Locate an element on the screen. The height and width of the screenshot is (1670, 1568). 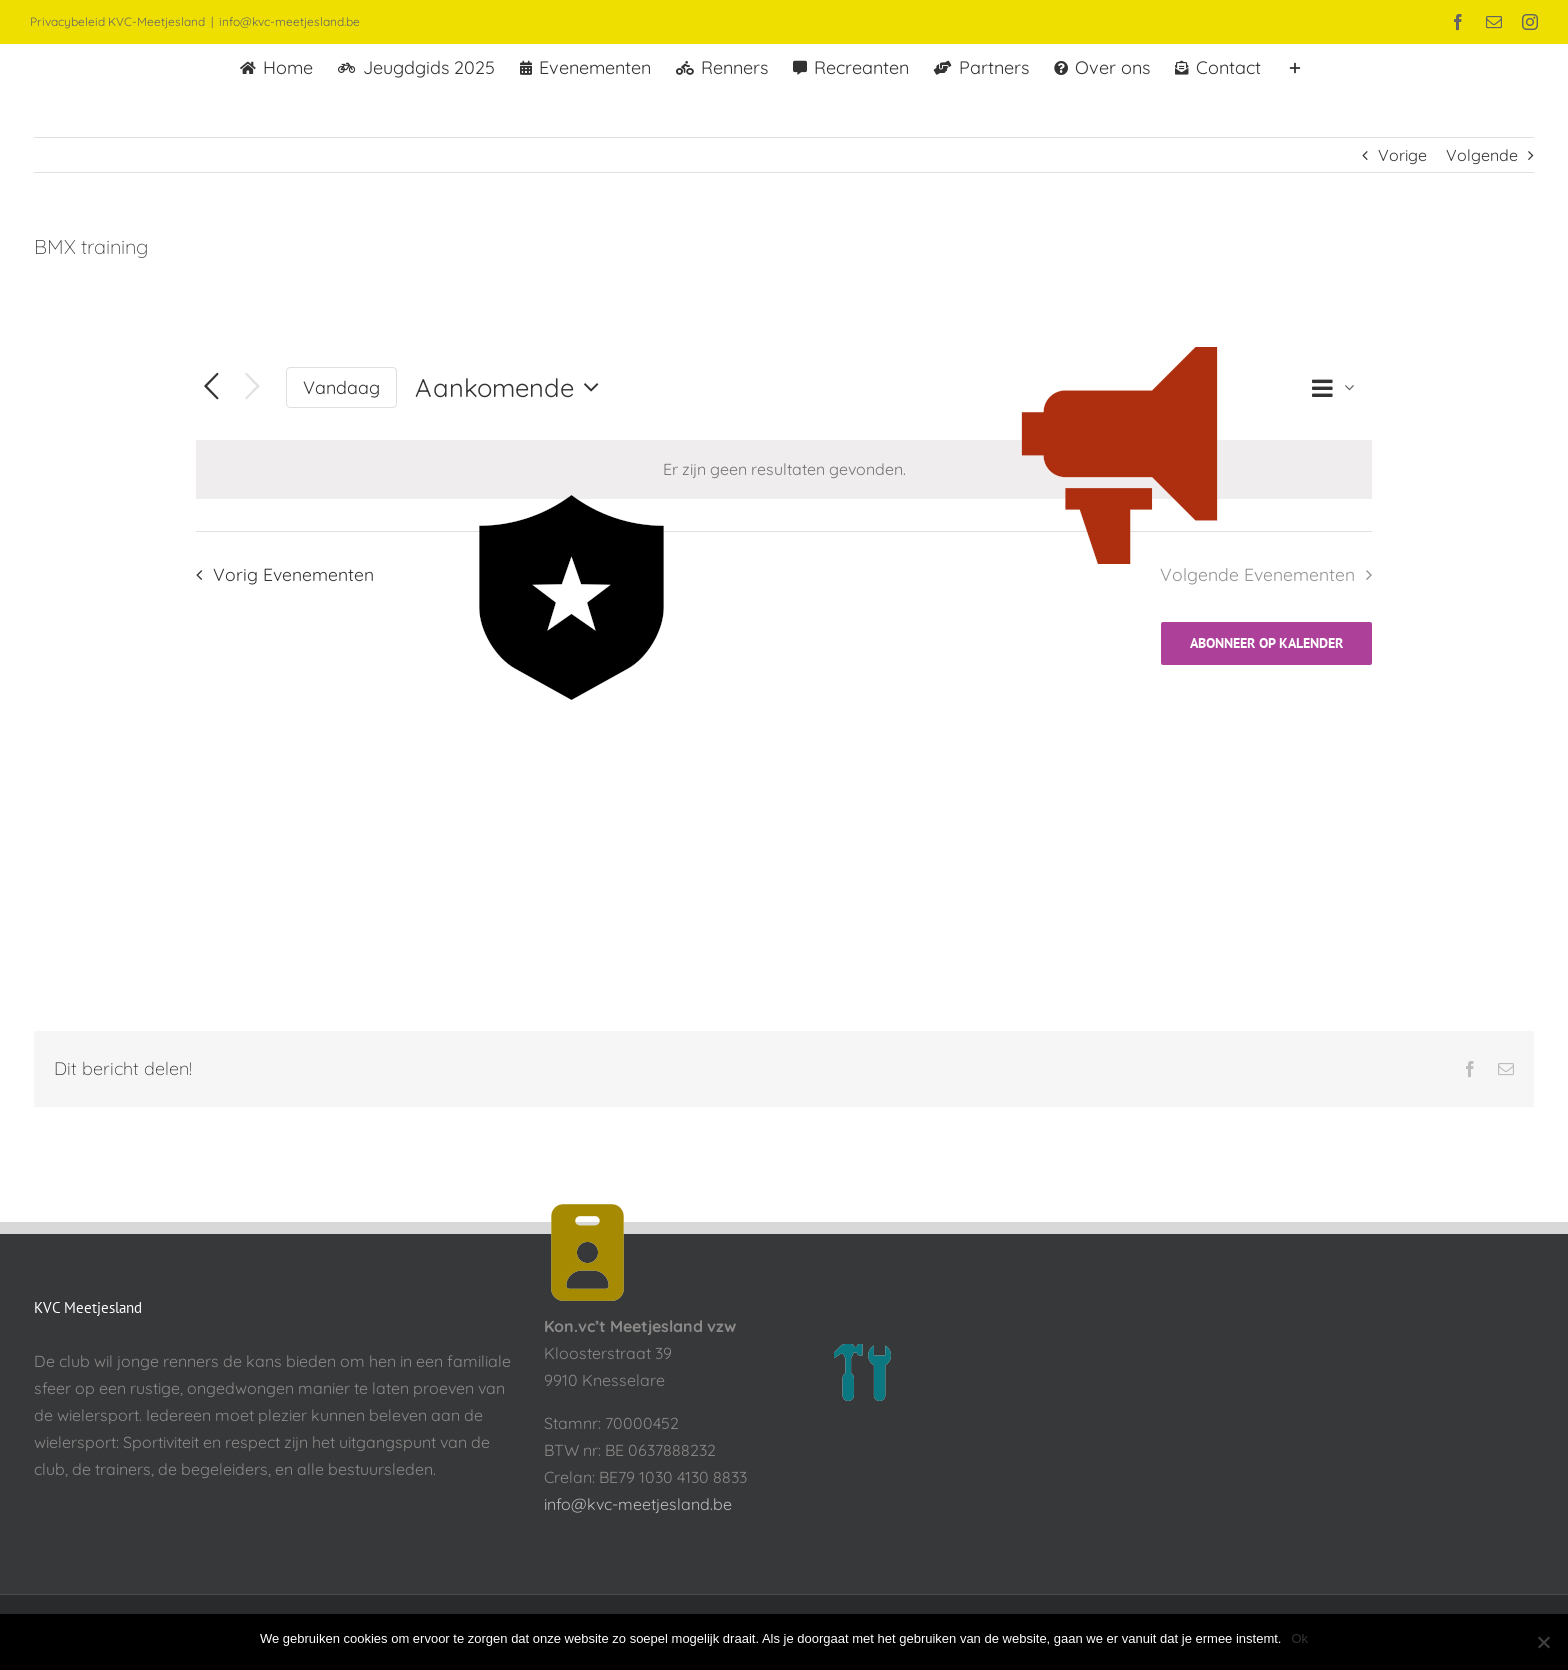
access settings or configuration options is located at coordinates (862, 1372).